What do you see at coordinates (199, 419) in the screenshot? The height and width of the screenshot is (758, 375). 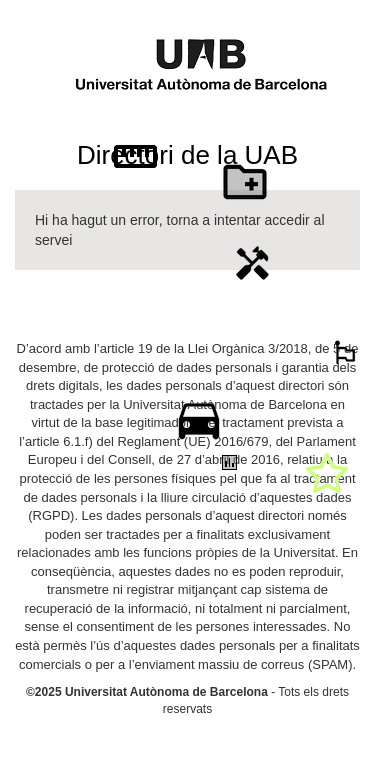 I see `get driving directions` at bounding box center [199, 419].